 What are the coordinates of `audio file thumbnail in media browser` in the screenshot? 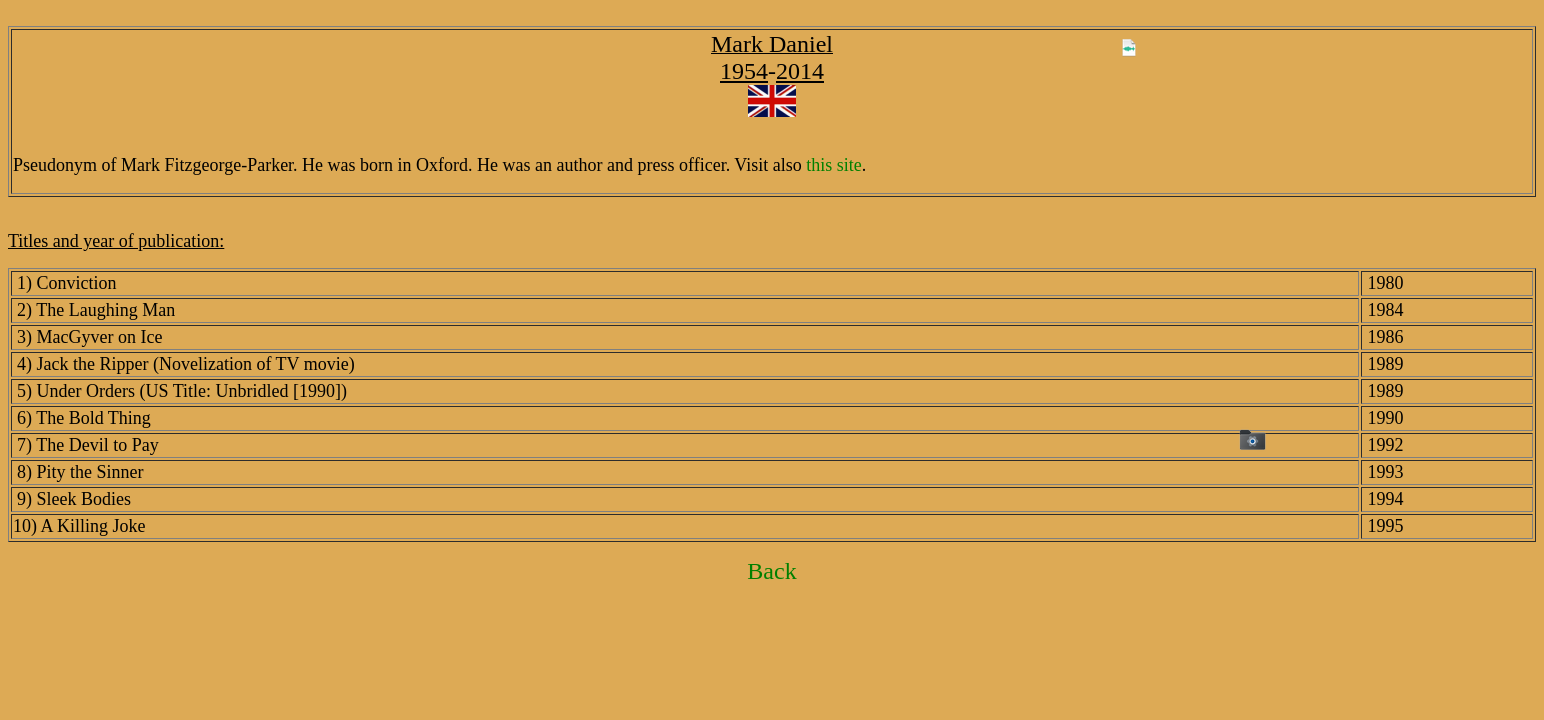 It's located at (1129, 48).